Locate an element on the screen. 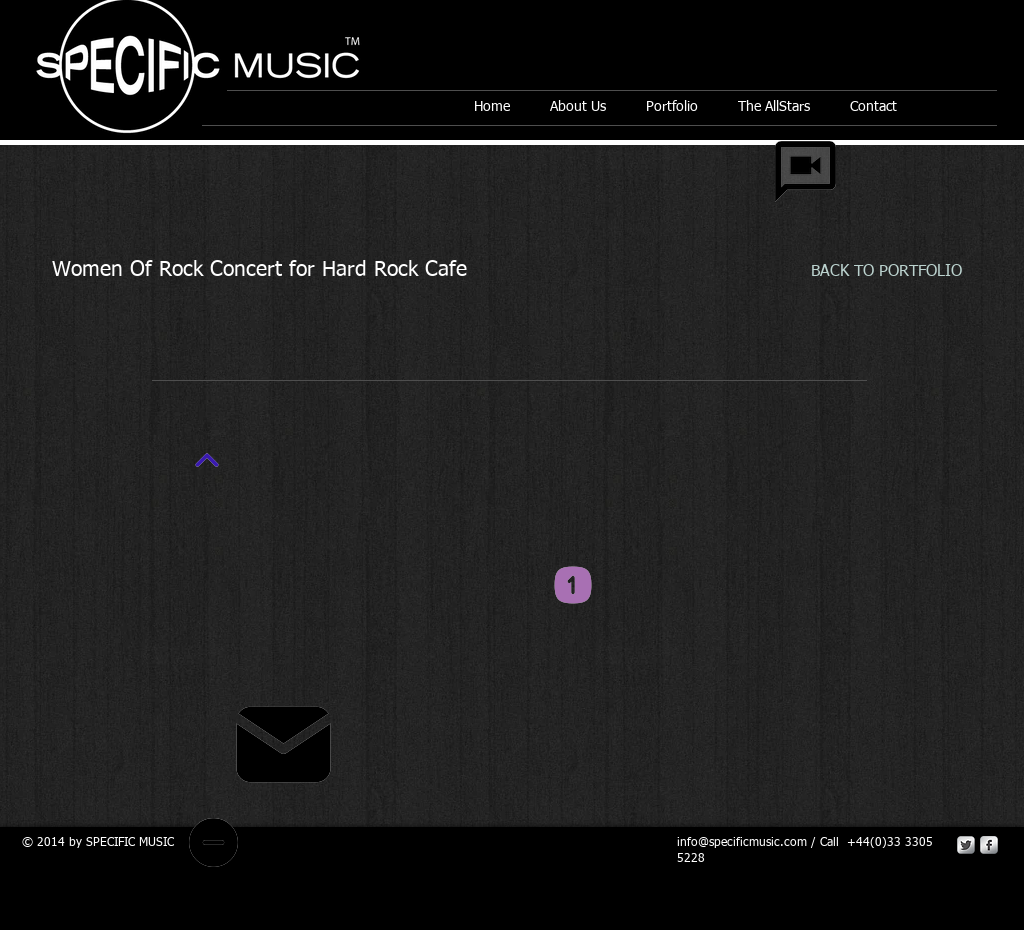 The image size is (1024, 930). open your email inbox is located at coordinates (283, 744).